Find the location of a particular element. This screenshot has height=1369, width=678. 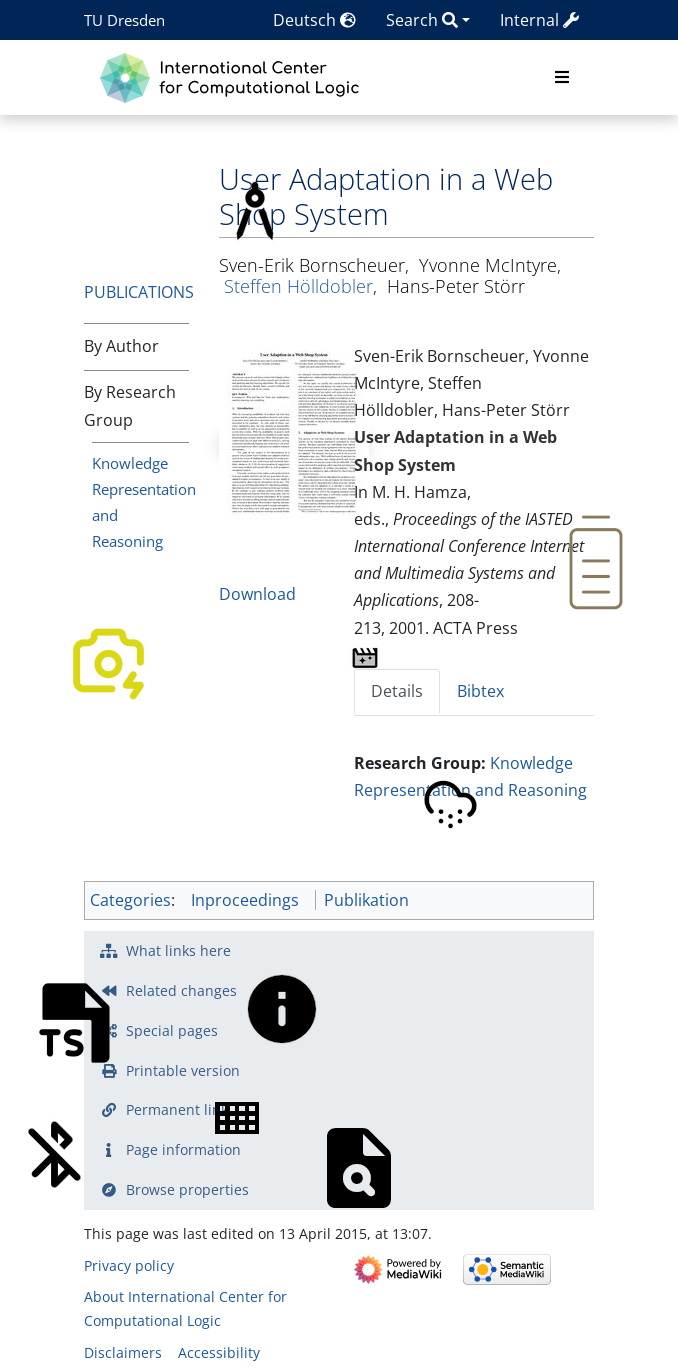

access architecture or design tools is located at coordinates (255, 211).